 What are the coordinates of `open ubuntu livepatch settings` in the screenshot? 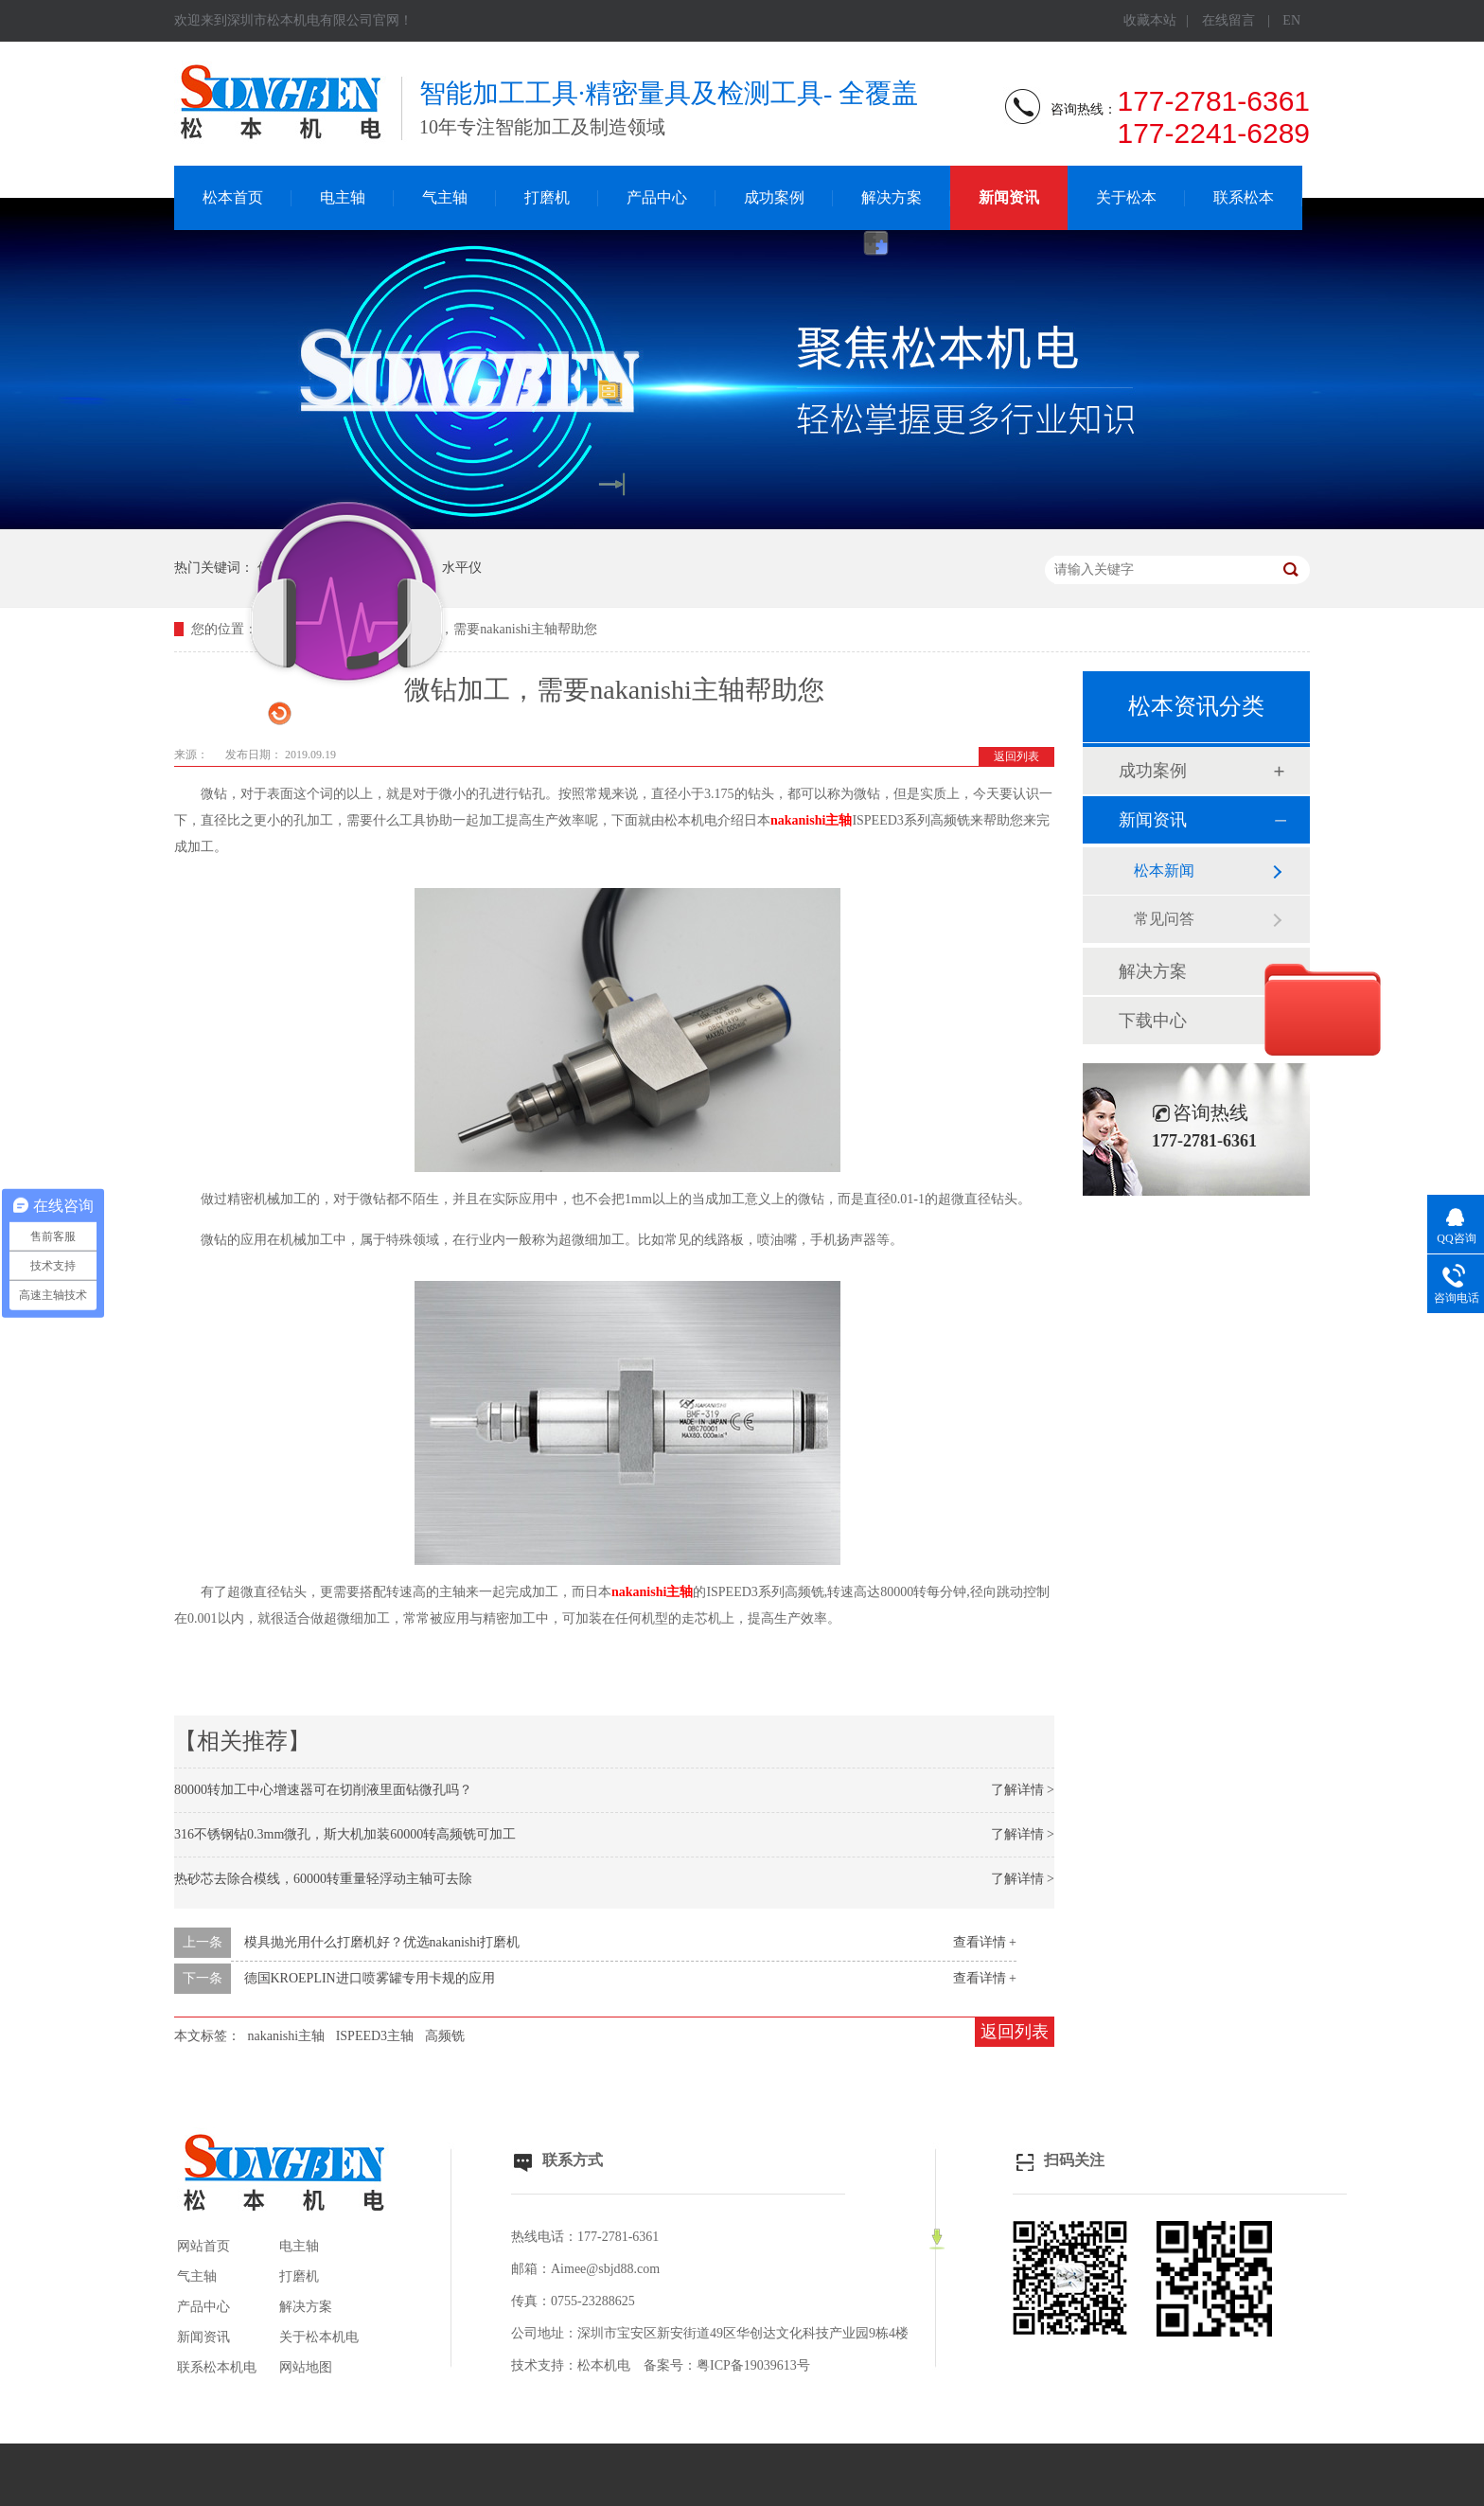 It's located at (279, 713).